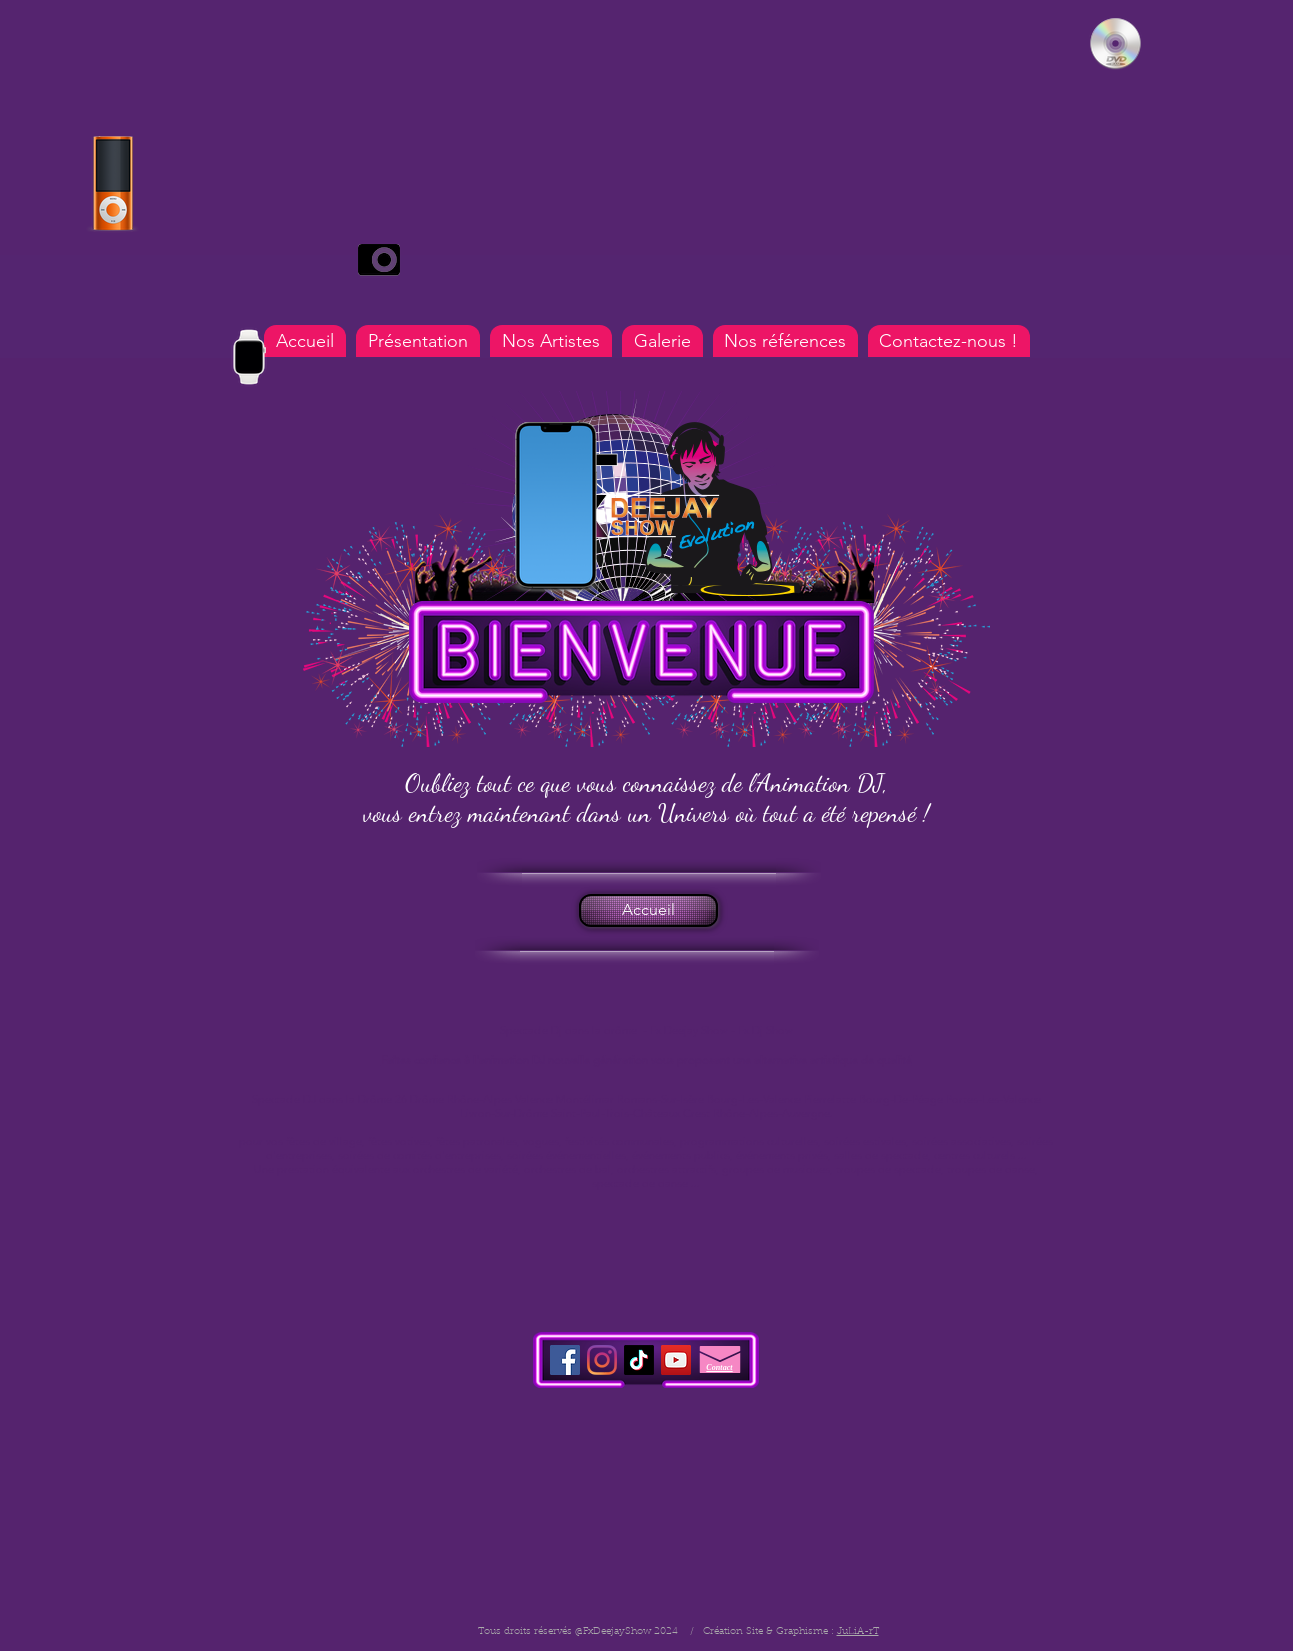 This screenshot has height=1651, width=1293. What do you see at coordinates (112, 184) in the screenshot?
I see `iPod nano device connected` at bounding box center [112, 184].